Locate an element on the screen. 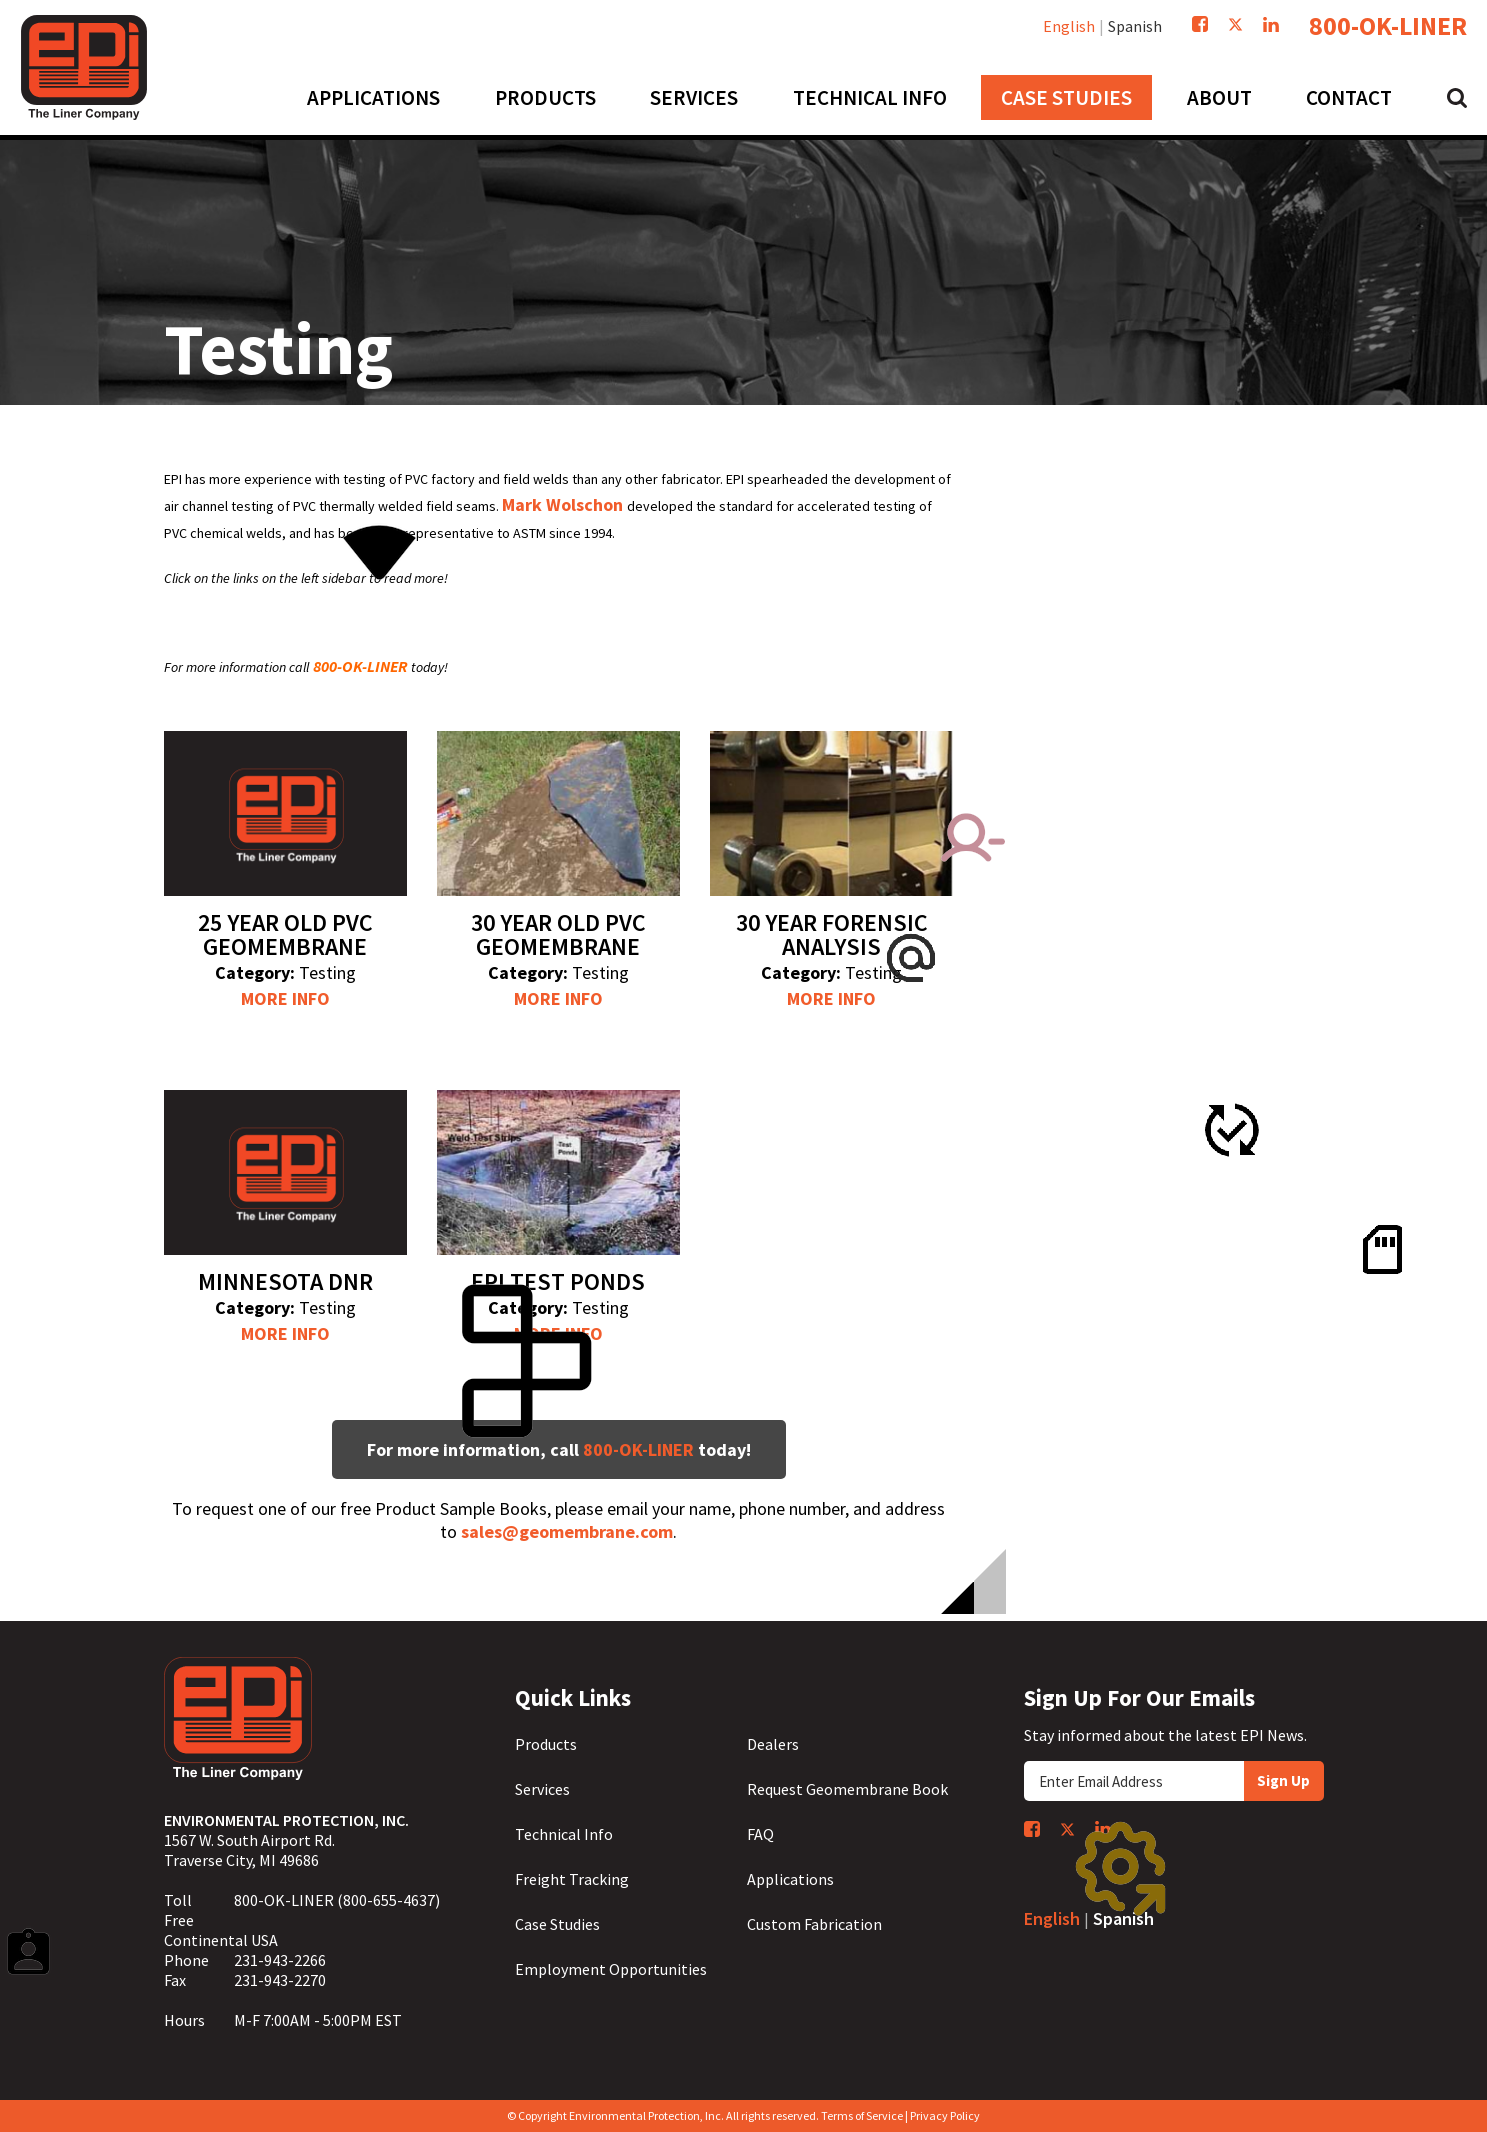  open replit coding environment is located at coordinates (515, 1361).